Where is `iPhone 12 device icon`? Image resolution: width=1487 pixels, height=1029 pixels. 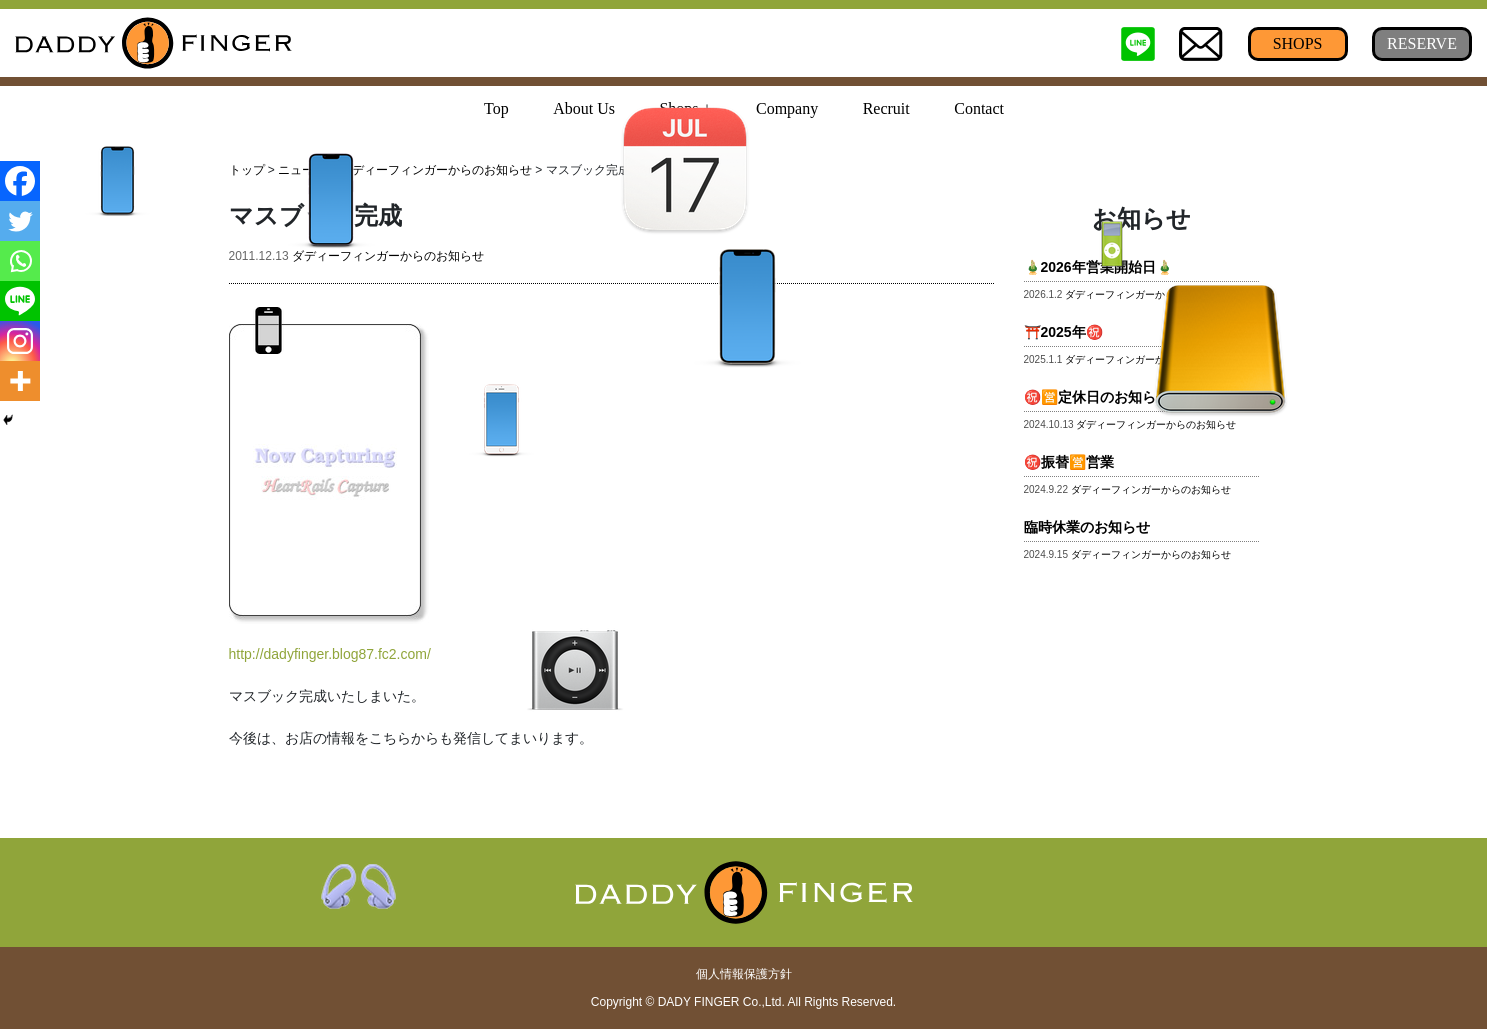 iPhone 12 device icon is located at coordinates (747, 308).